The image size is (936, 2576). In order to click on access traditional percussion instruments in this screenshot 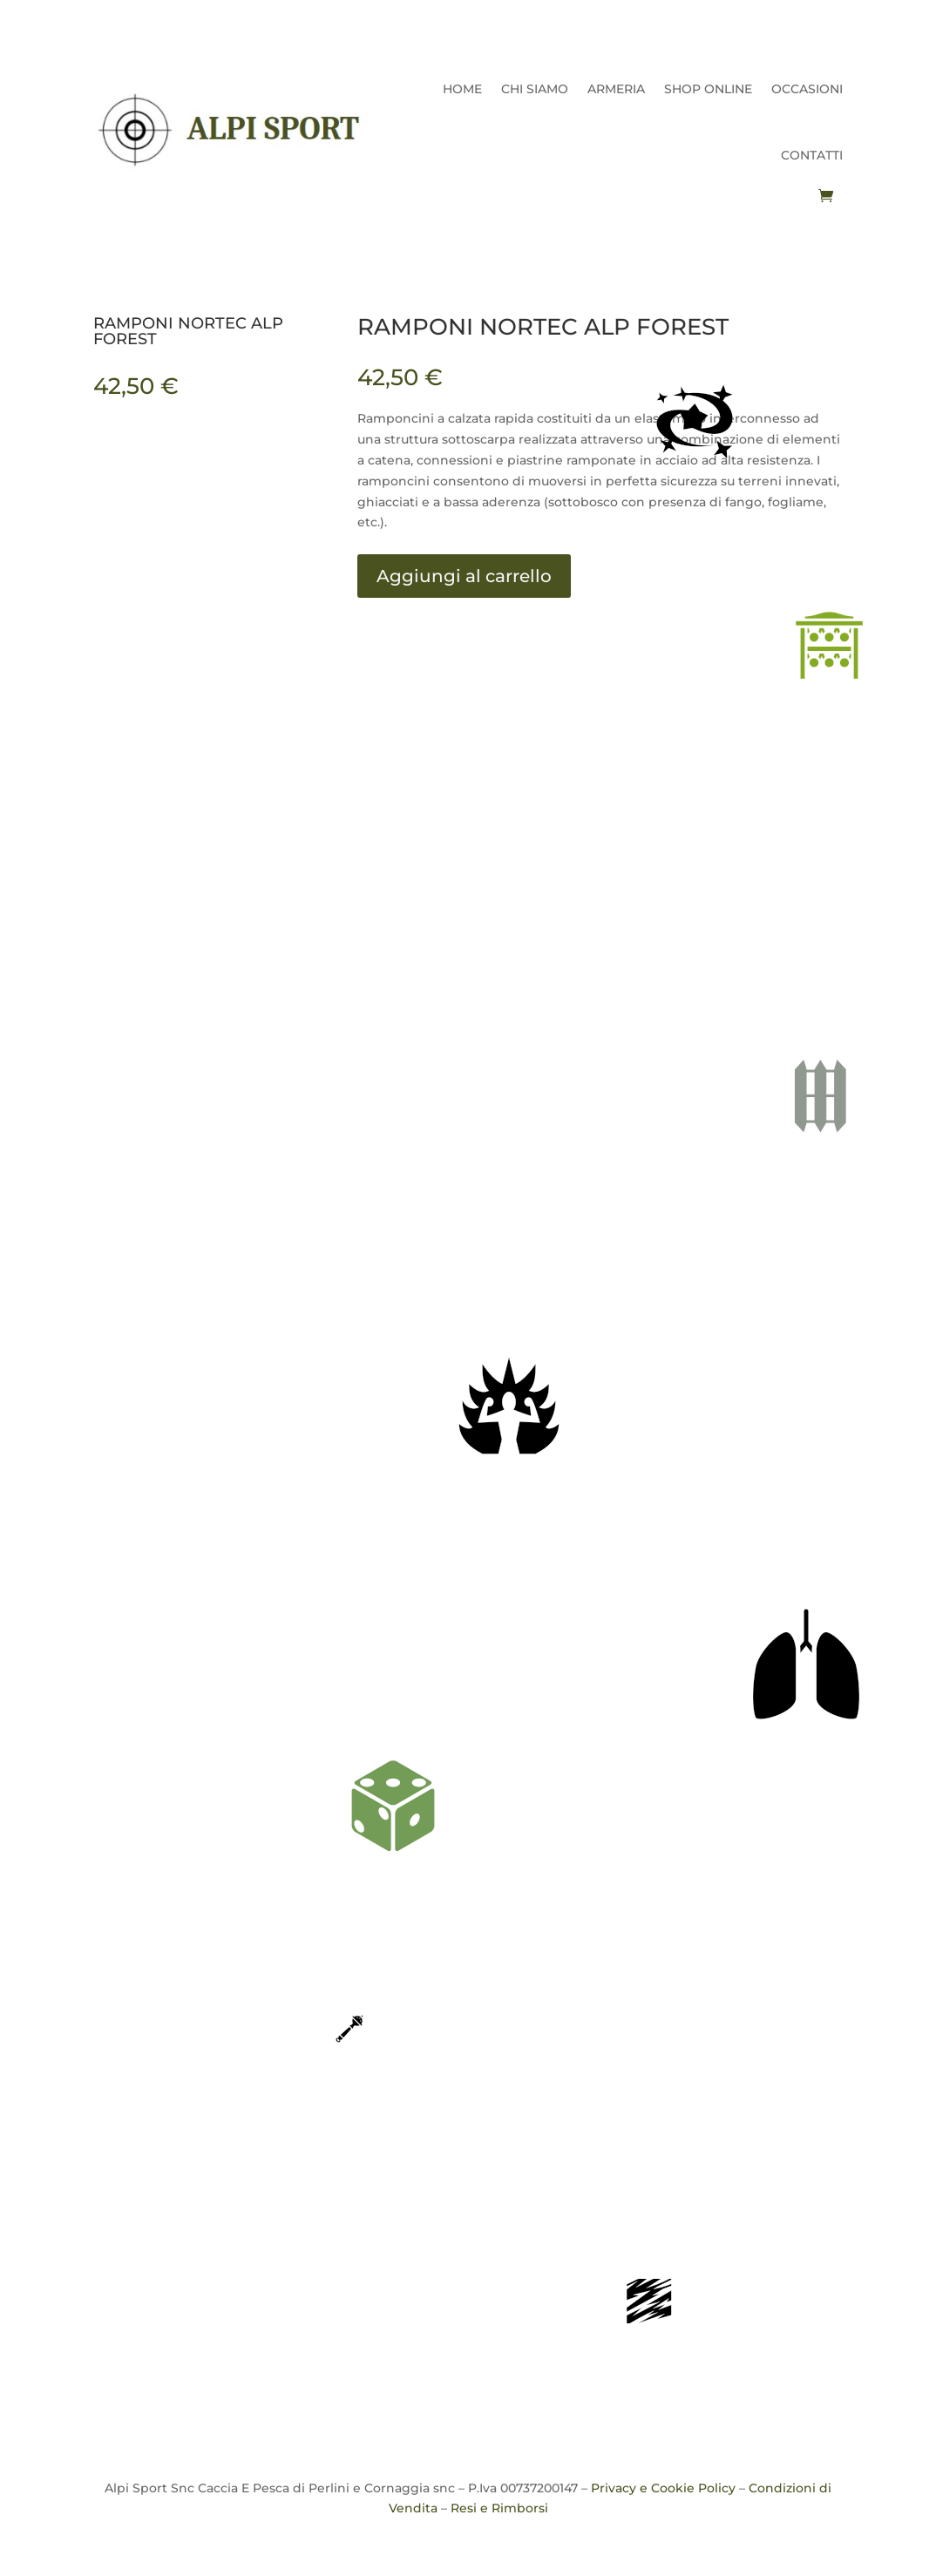, I will do `click(829, 645)`.